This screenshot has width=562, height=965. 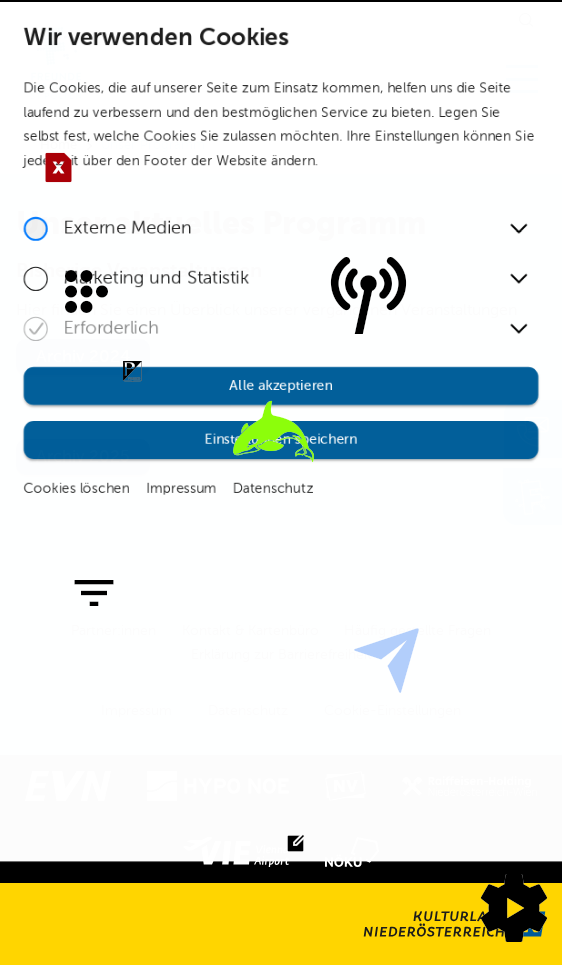 I want to click on podcast index logo, so click(x=368, y=295).